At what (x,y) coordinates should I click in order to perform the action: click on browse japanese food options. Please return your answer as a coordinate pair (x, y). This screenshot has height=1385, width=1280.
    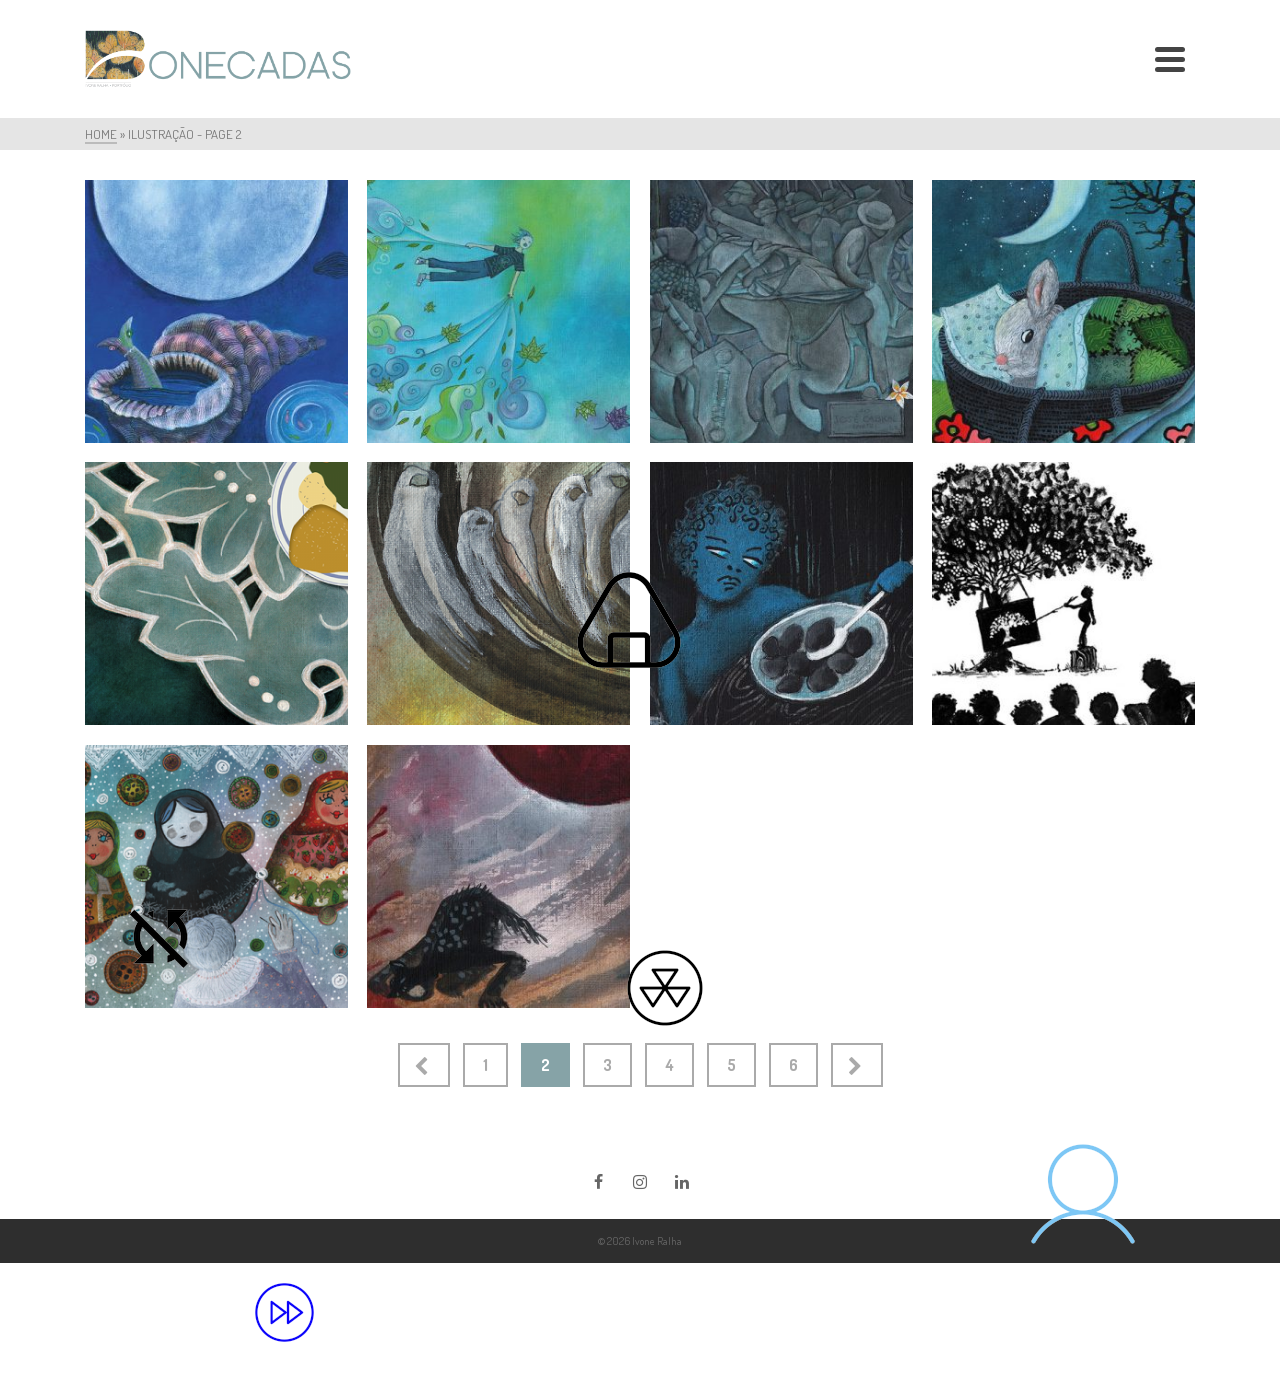
    Looking at the image, I should click on (629, 620).